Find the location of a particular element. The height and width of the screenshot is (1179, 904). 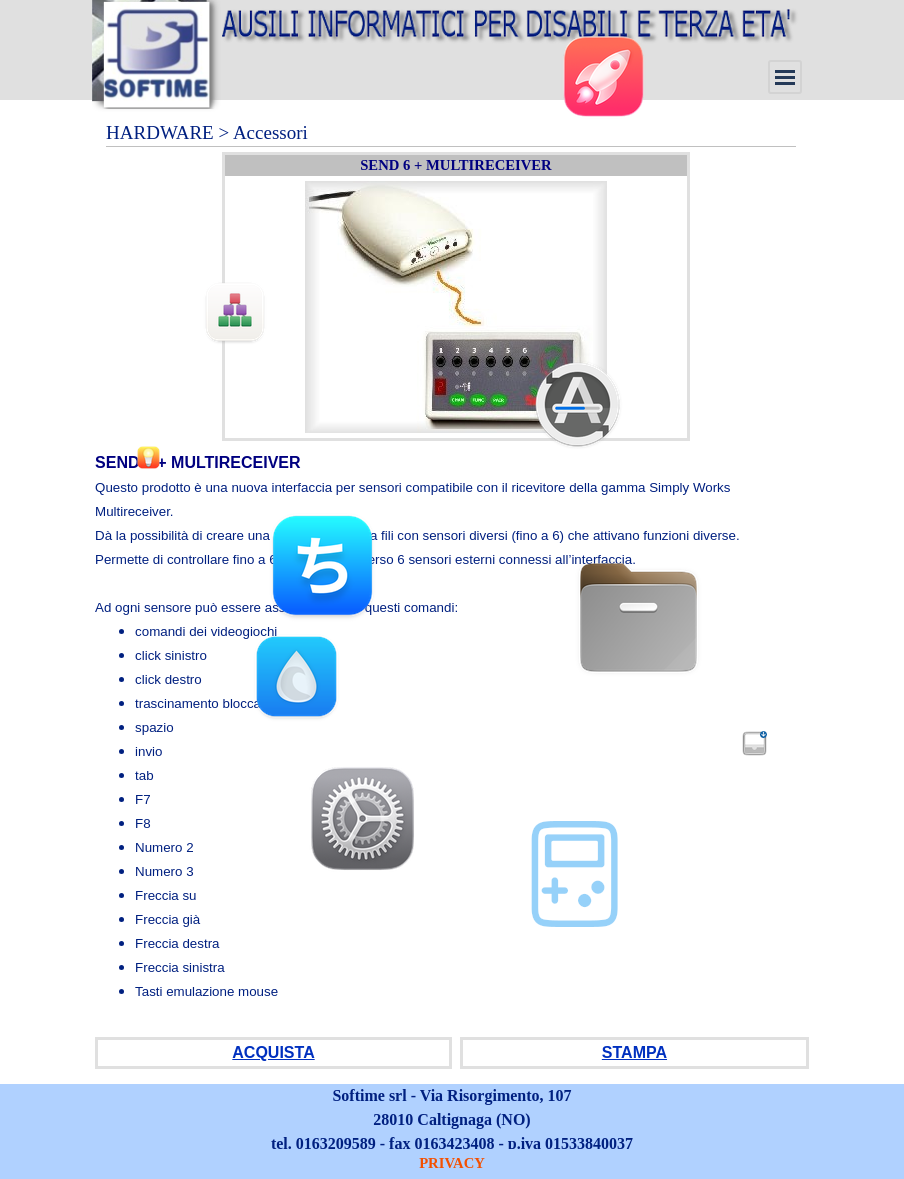

open device hierarchy settings is located at coordinates (235, 312).